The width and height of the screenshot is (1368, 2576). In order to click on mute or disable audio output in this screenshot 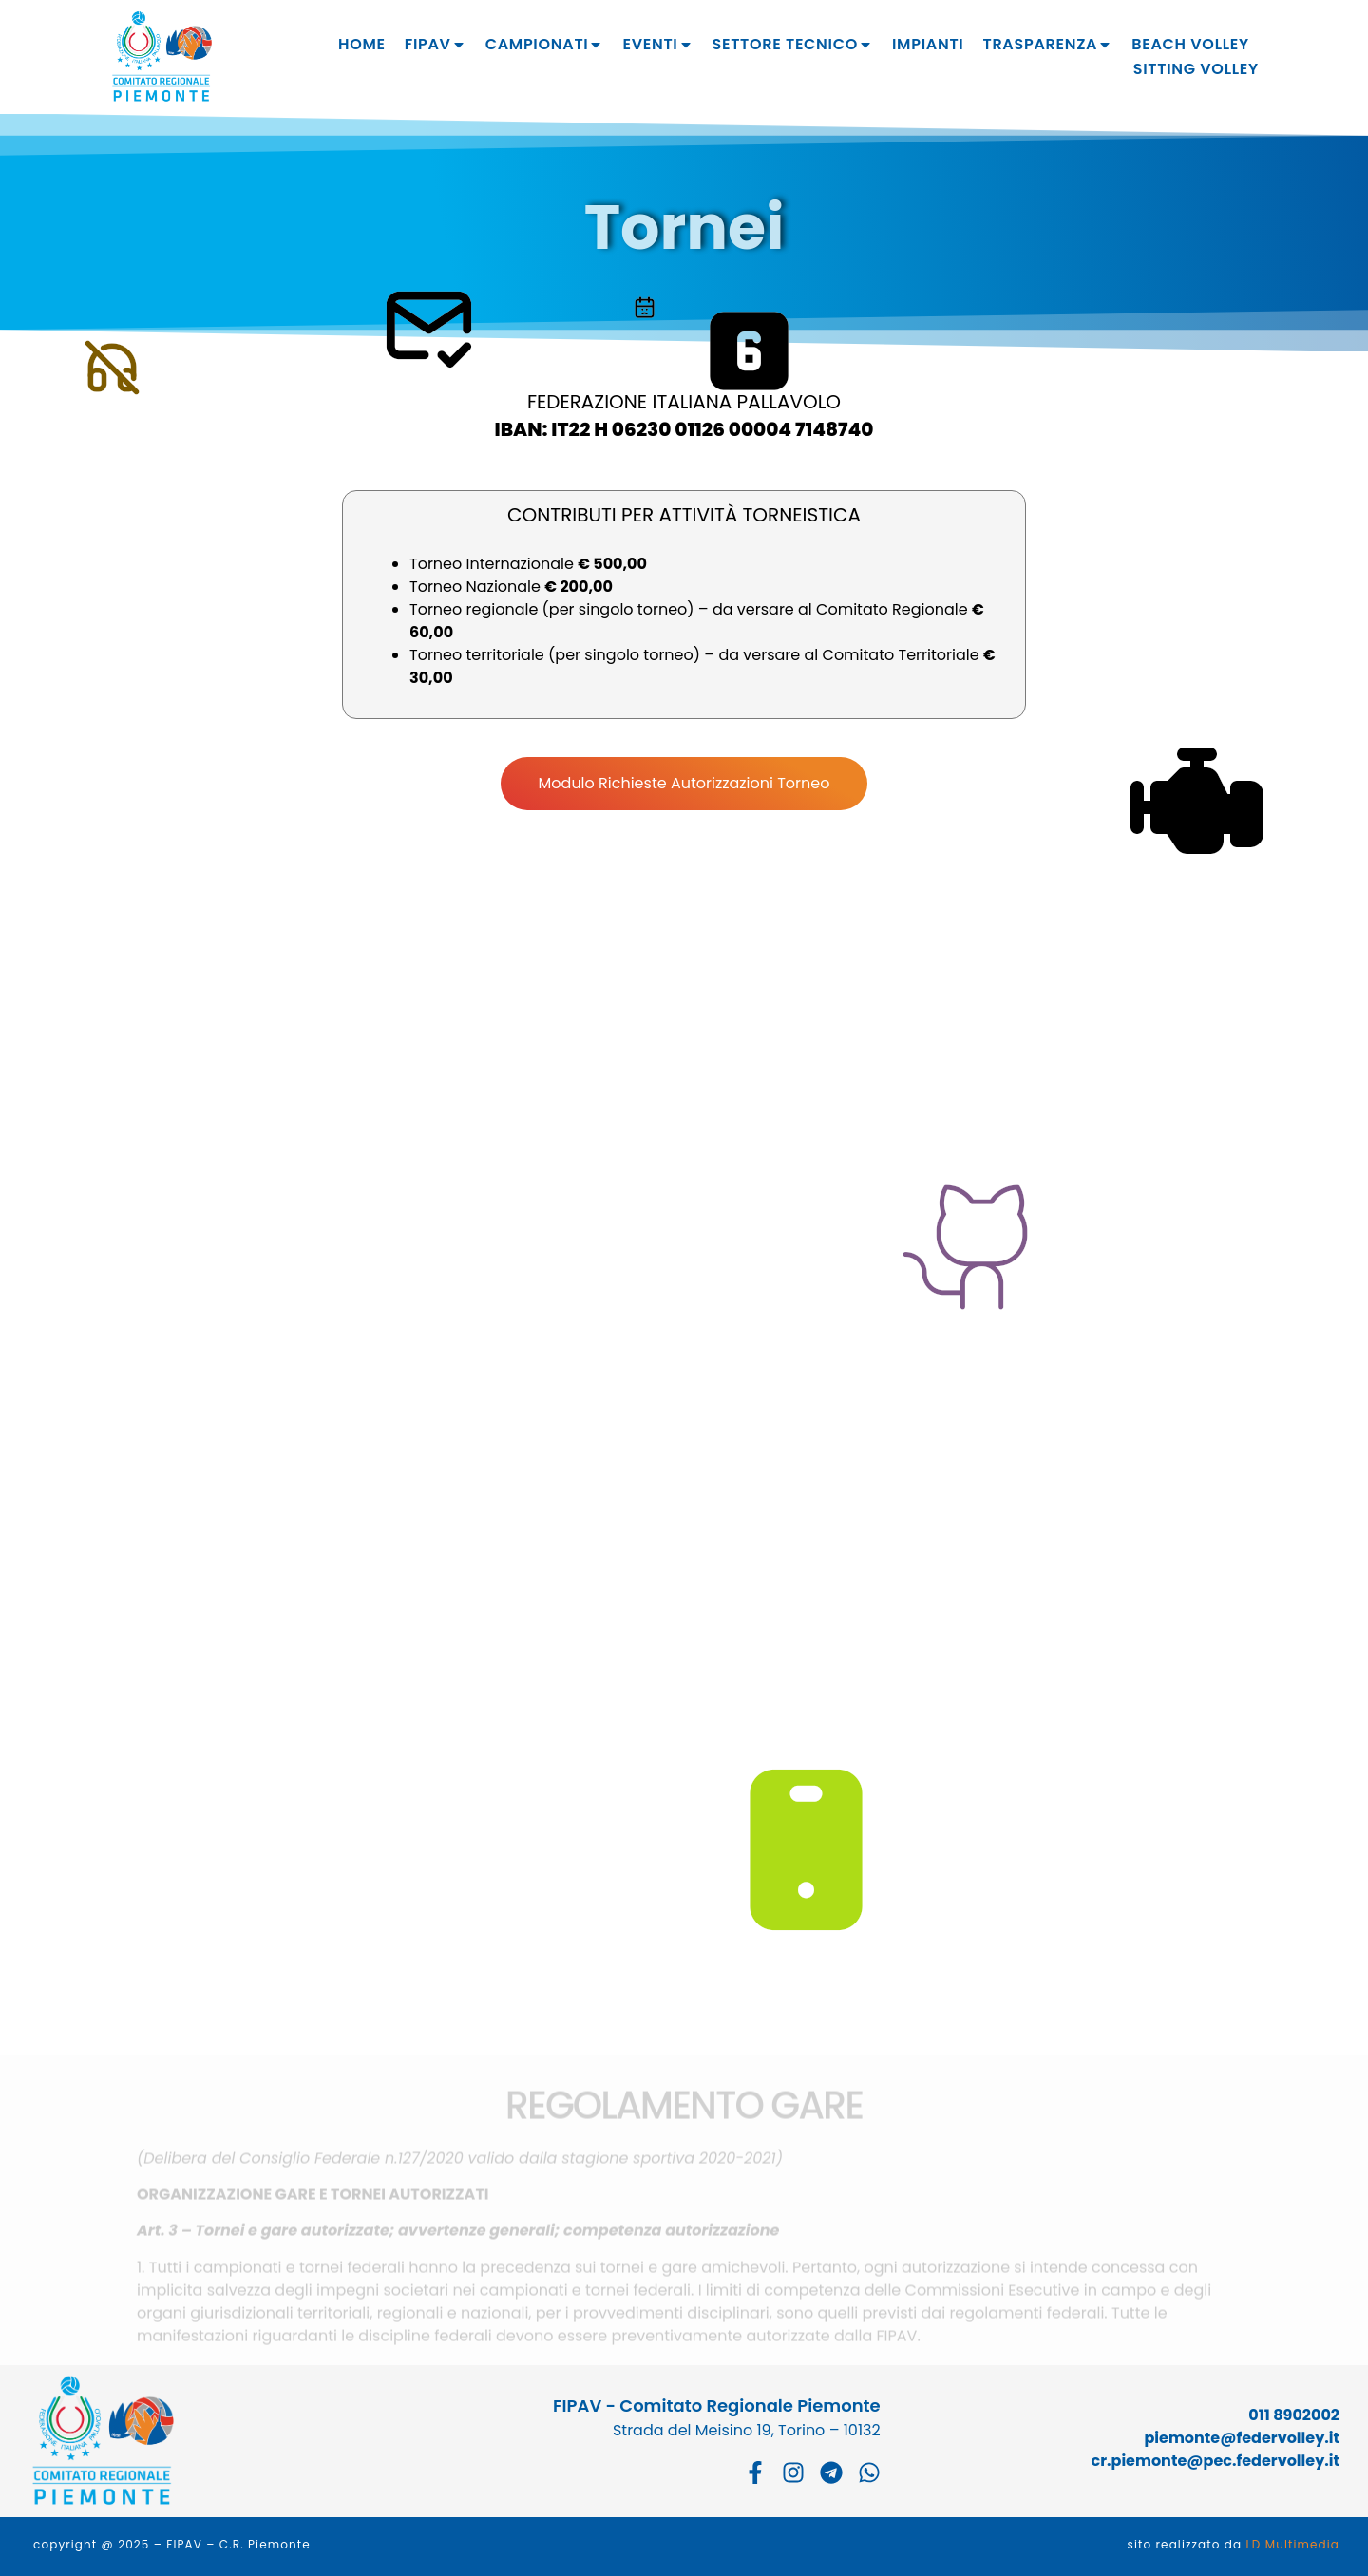, I will do `click(112, 368)`.